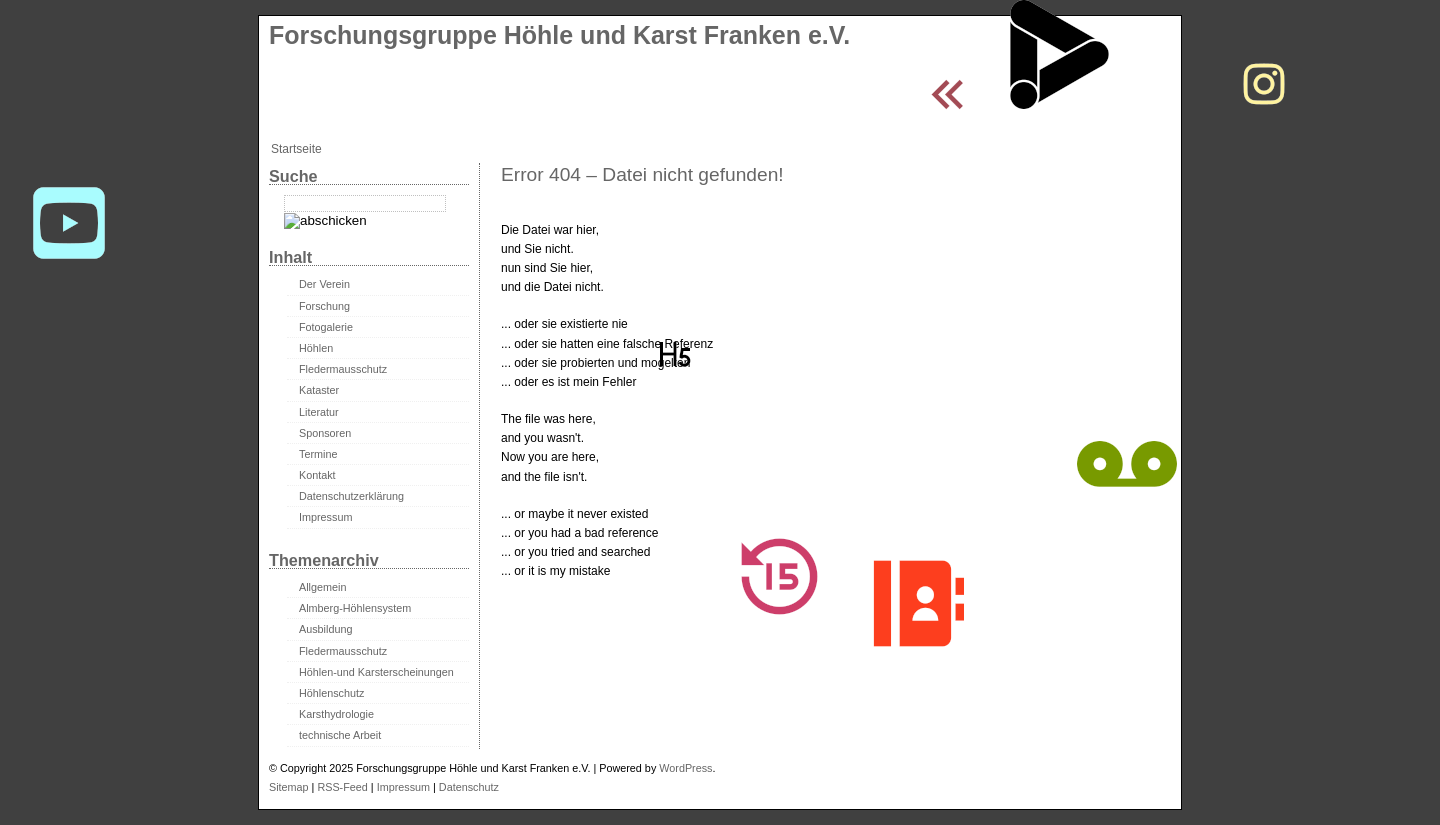  What do you see at coordinates (675, 354) in the screenshot?
I see `format text as heading level 5` at bounding box center [675, 354].